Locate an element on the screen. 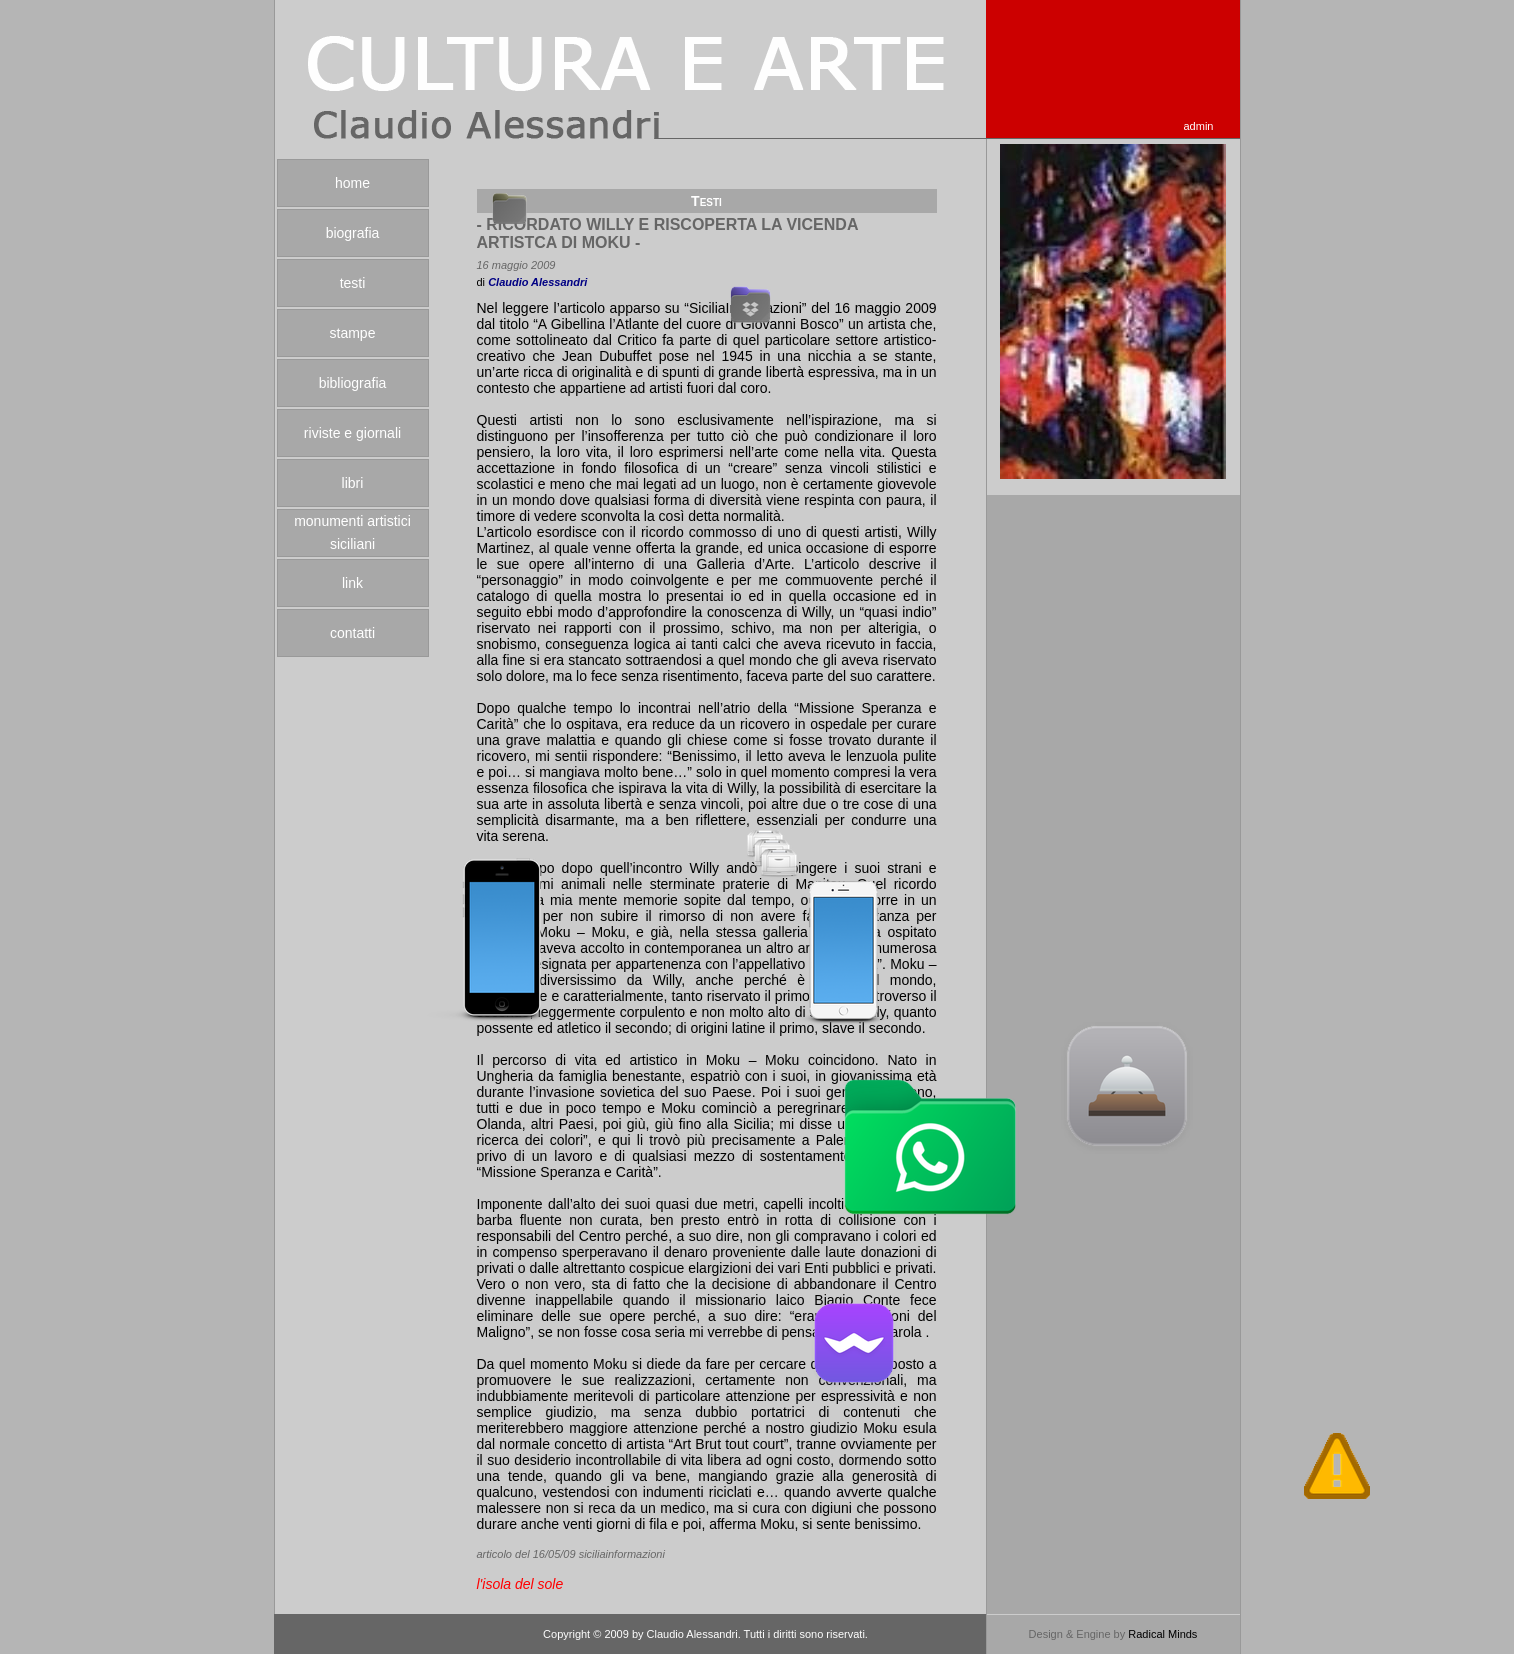 Image resolution: width=1514 pixels, height=1654 pixels. open your dropbox synced folder is located at coordinates (750, 304).